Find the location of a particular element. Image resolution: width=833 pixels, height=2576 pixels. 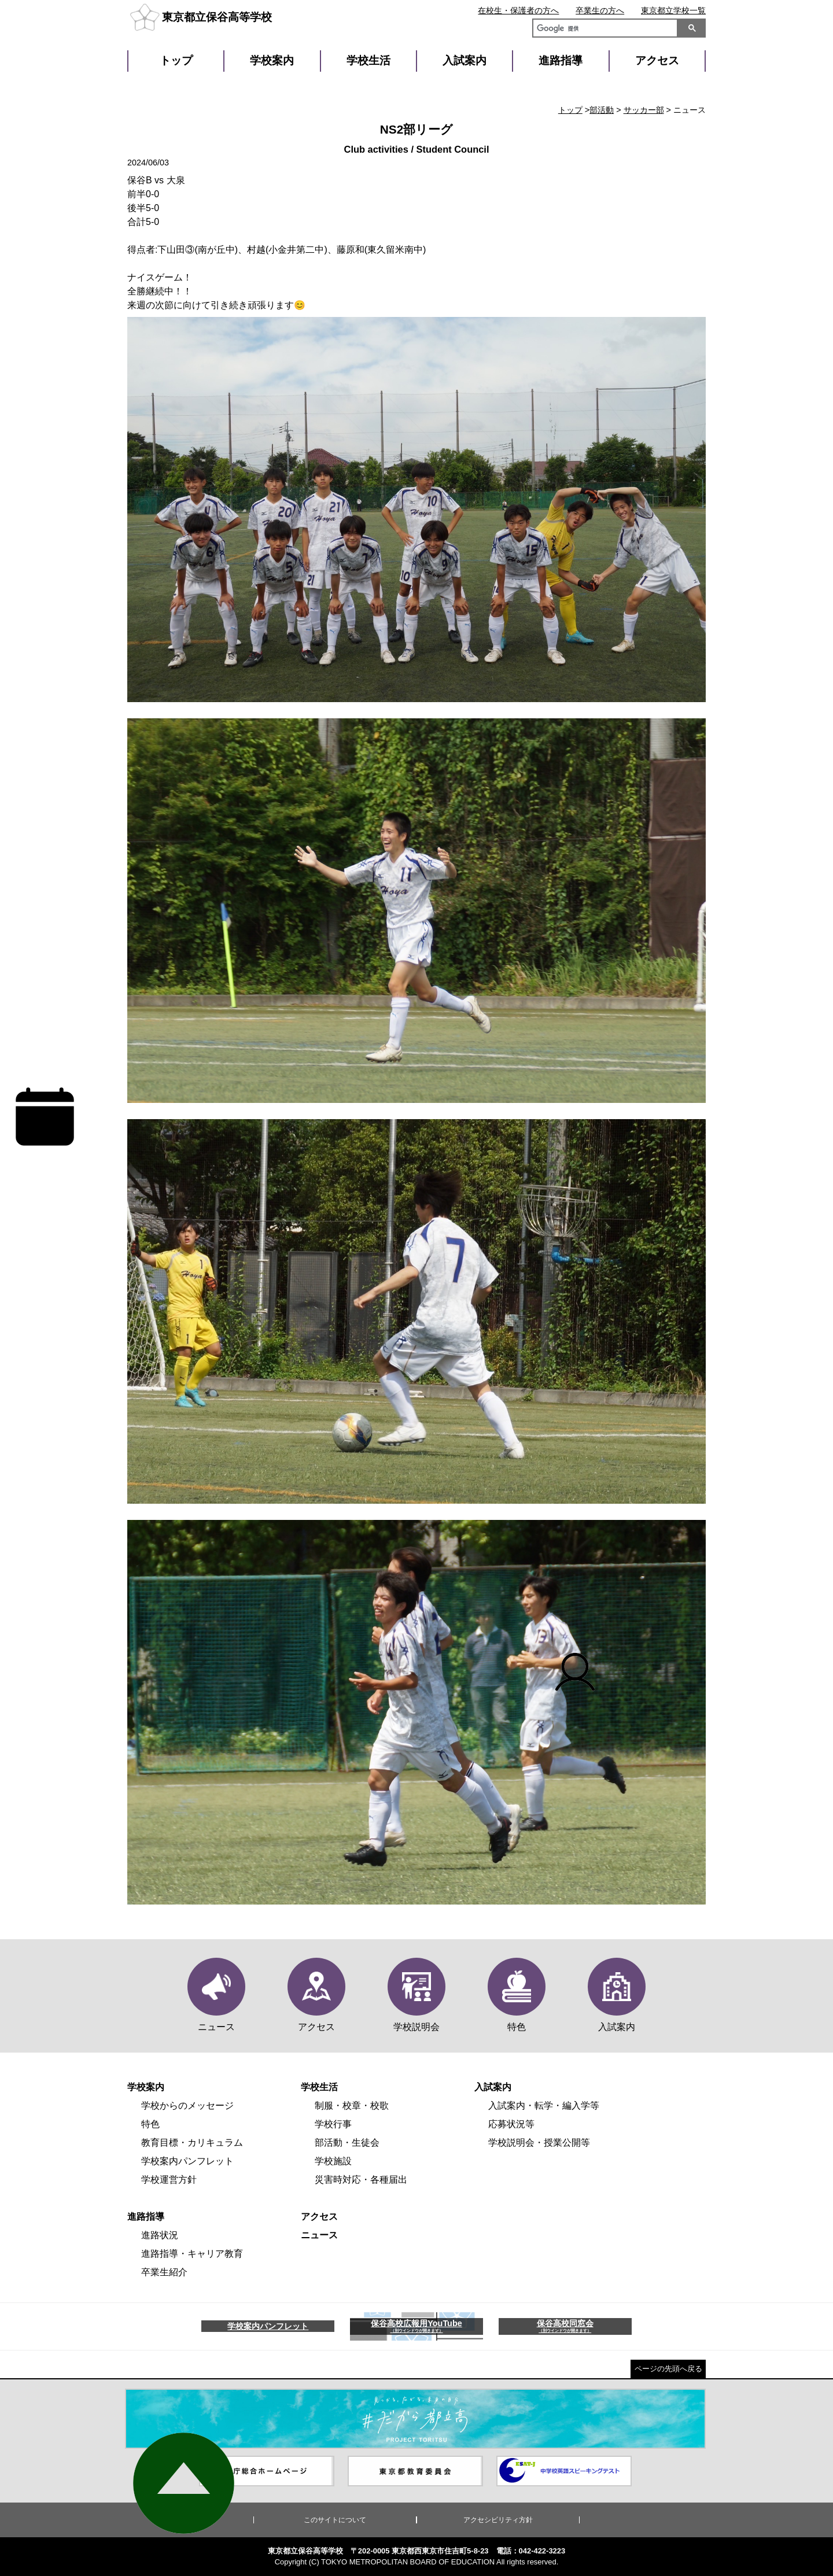

view your profile is located at coordinates (575, 1673).